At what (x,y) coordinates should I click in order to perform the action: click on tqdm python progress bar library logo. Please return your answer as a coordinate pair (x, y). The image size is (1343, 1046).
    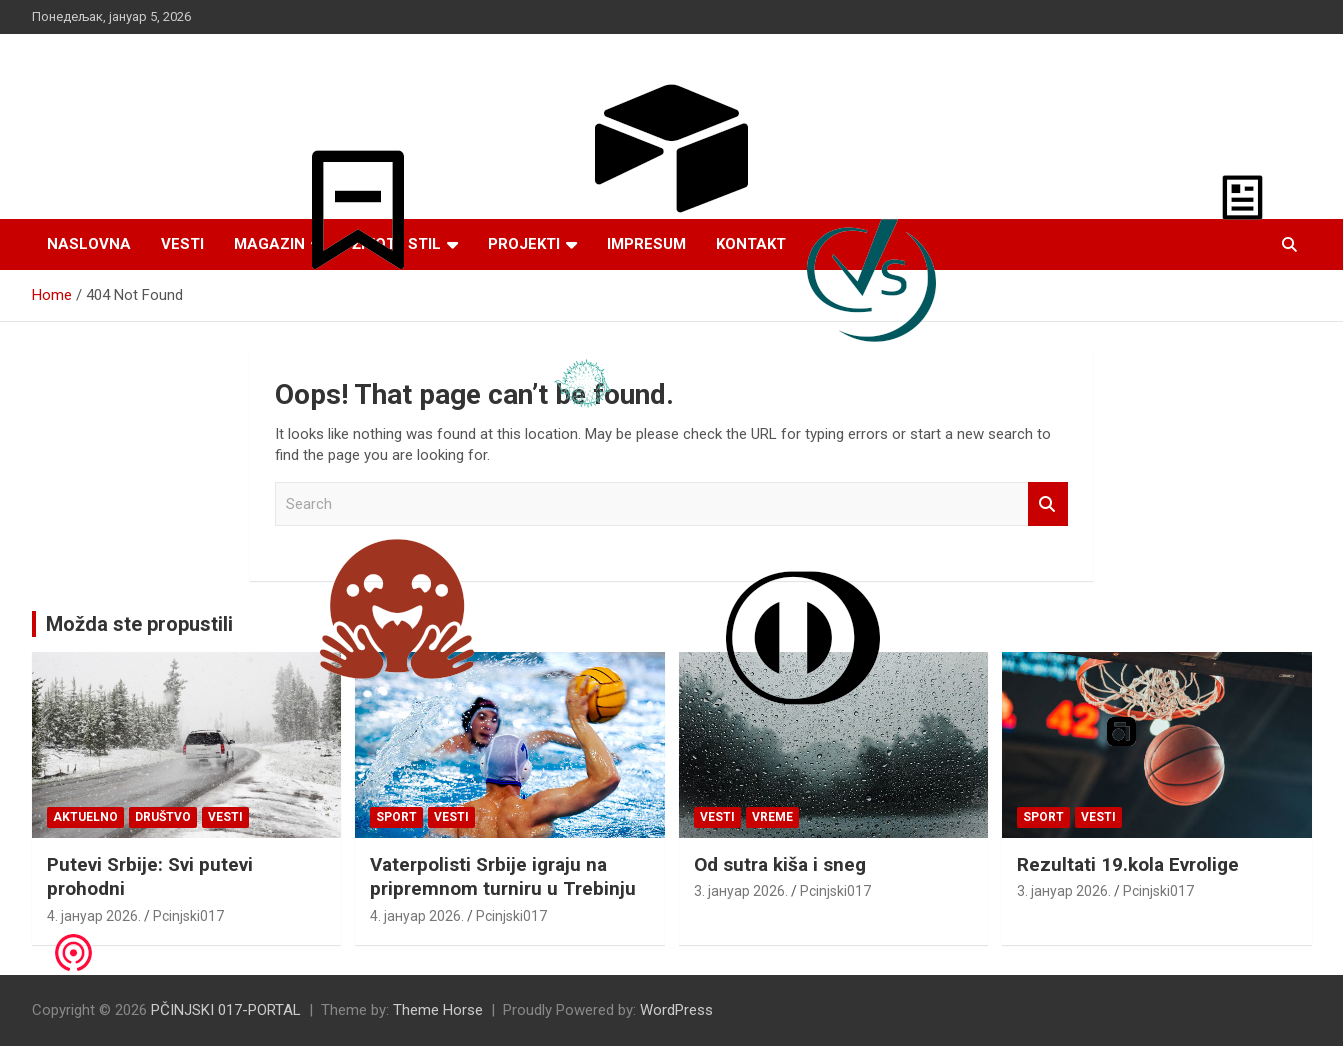
    Looking at the image, I should click on (73, 952).